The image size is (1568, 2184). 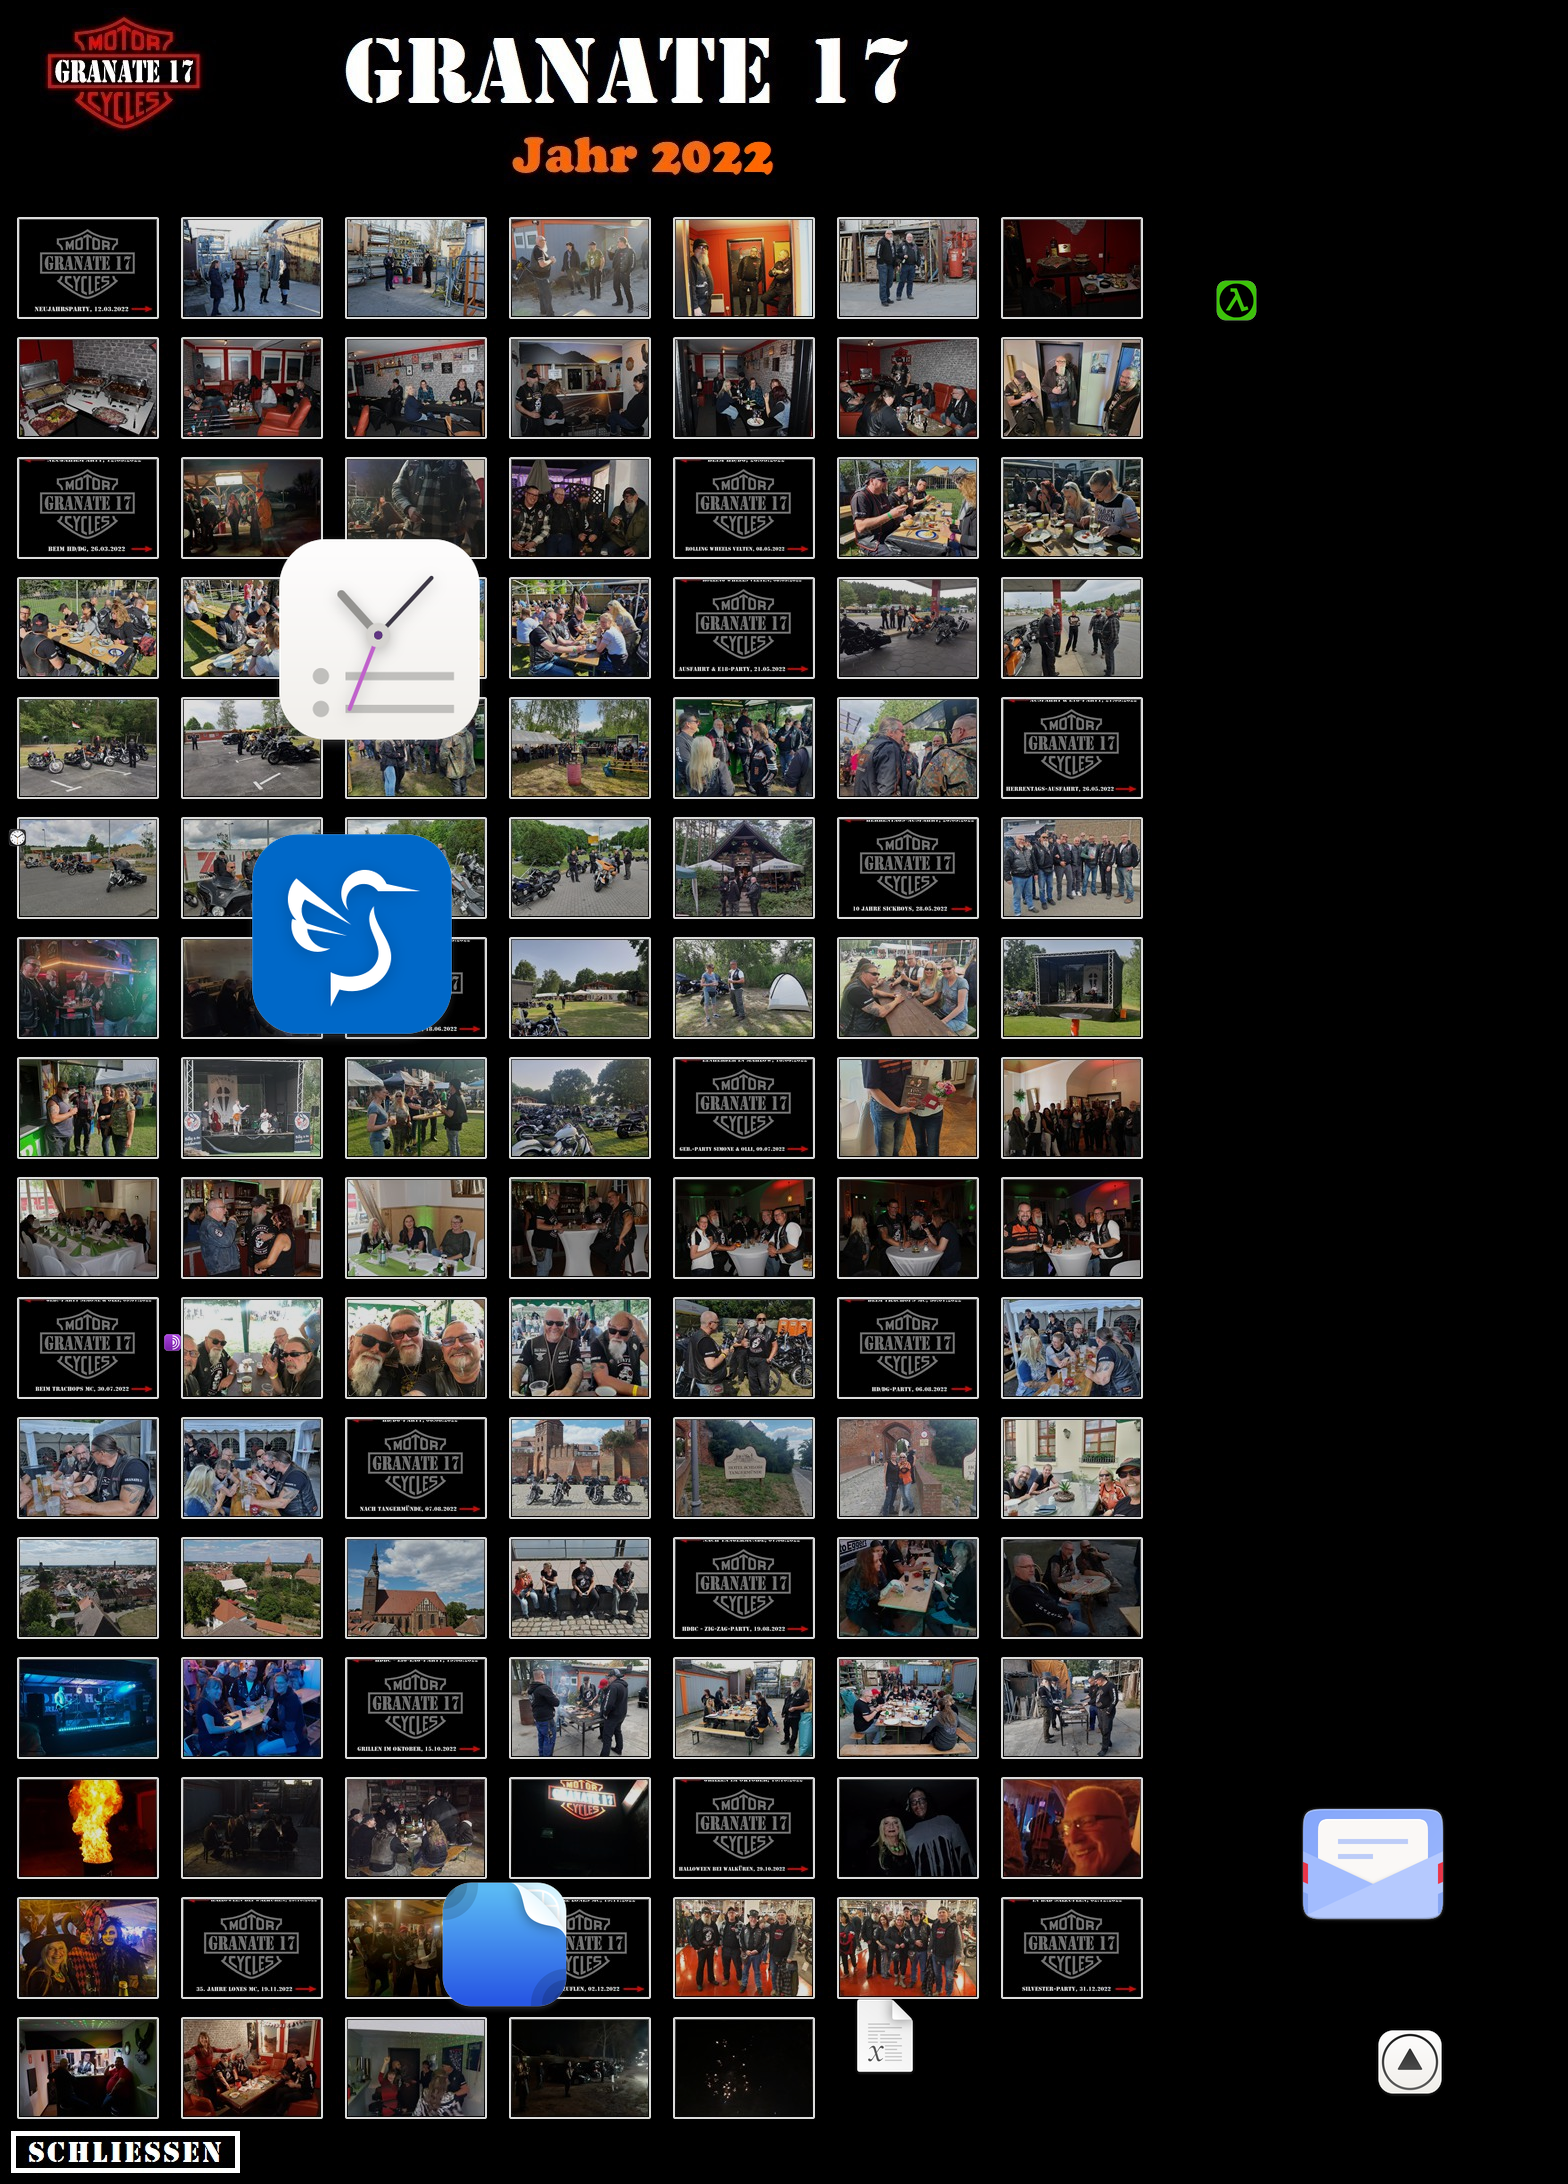 I want to click on xournal++ document file, so click(x=885, y=2037).